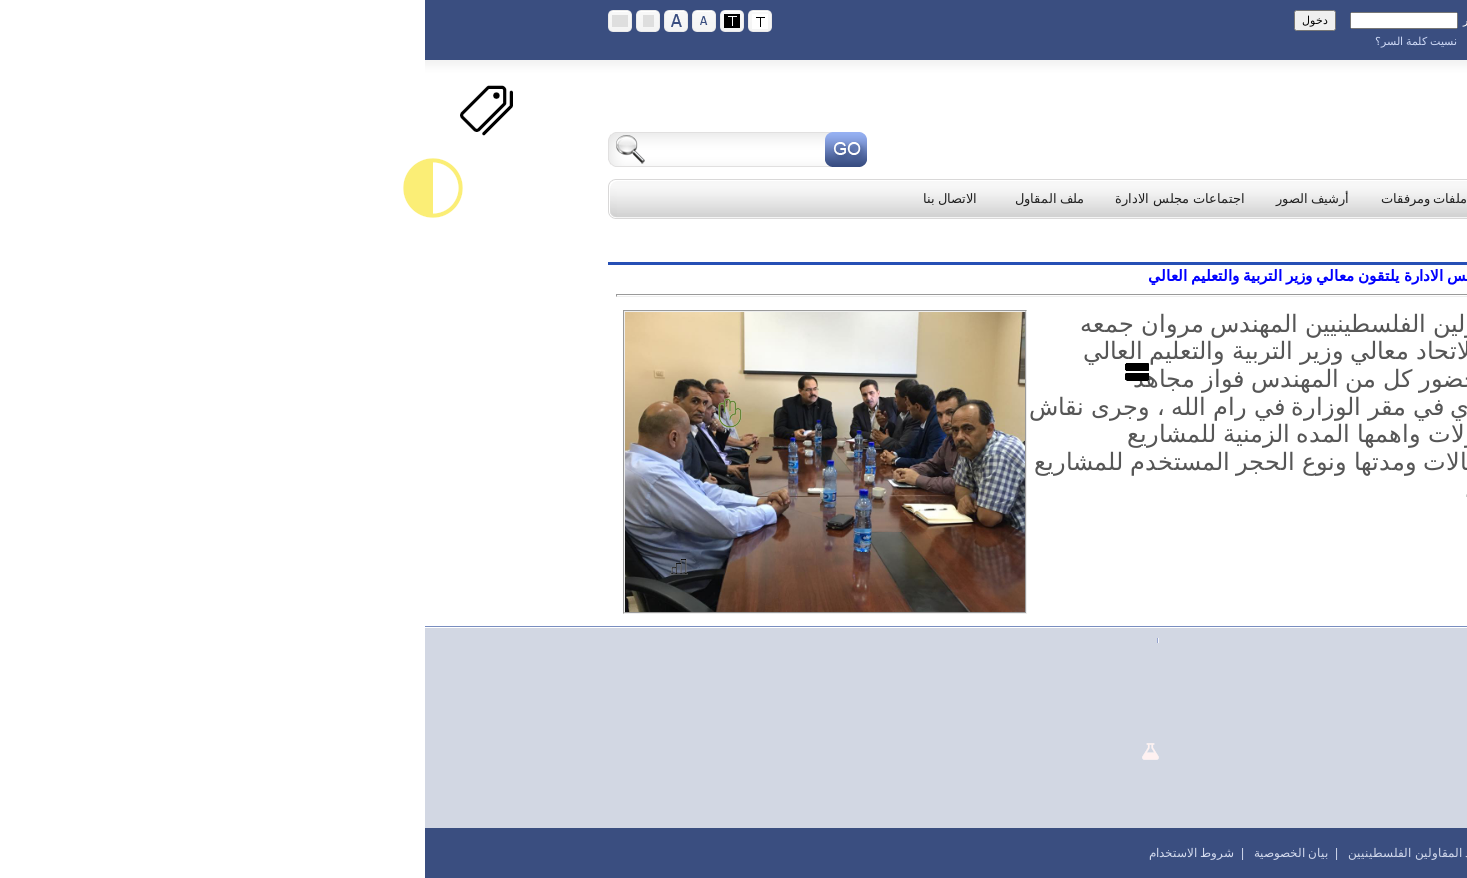 Image resolution: width=1467 pixels, height=878 pixels. Describe the element at coordinates (730, 413) in the screenshot. I see `stop or pause an action` at that location.